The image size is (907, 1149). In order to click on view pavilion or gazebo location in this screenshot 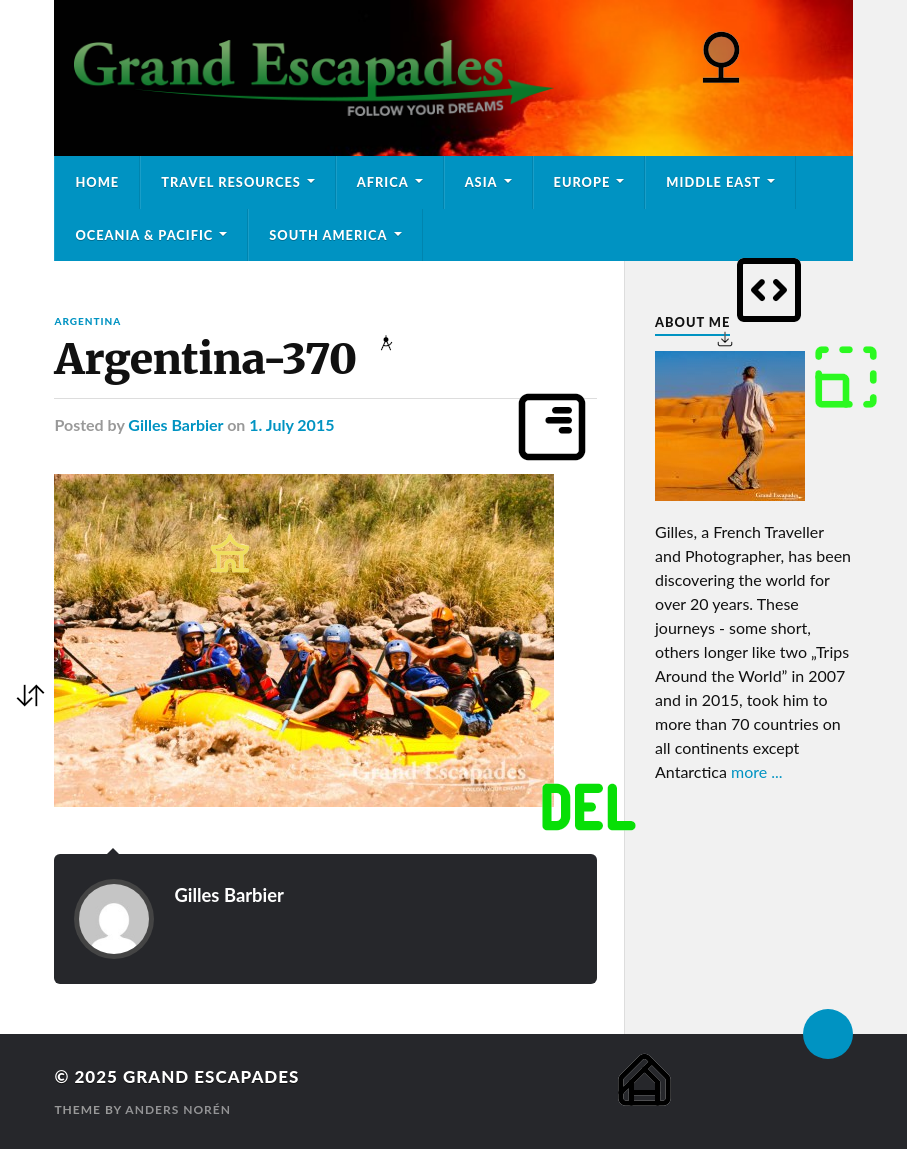, I will do `click(230, 553)`.